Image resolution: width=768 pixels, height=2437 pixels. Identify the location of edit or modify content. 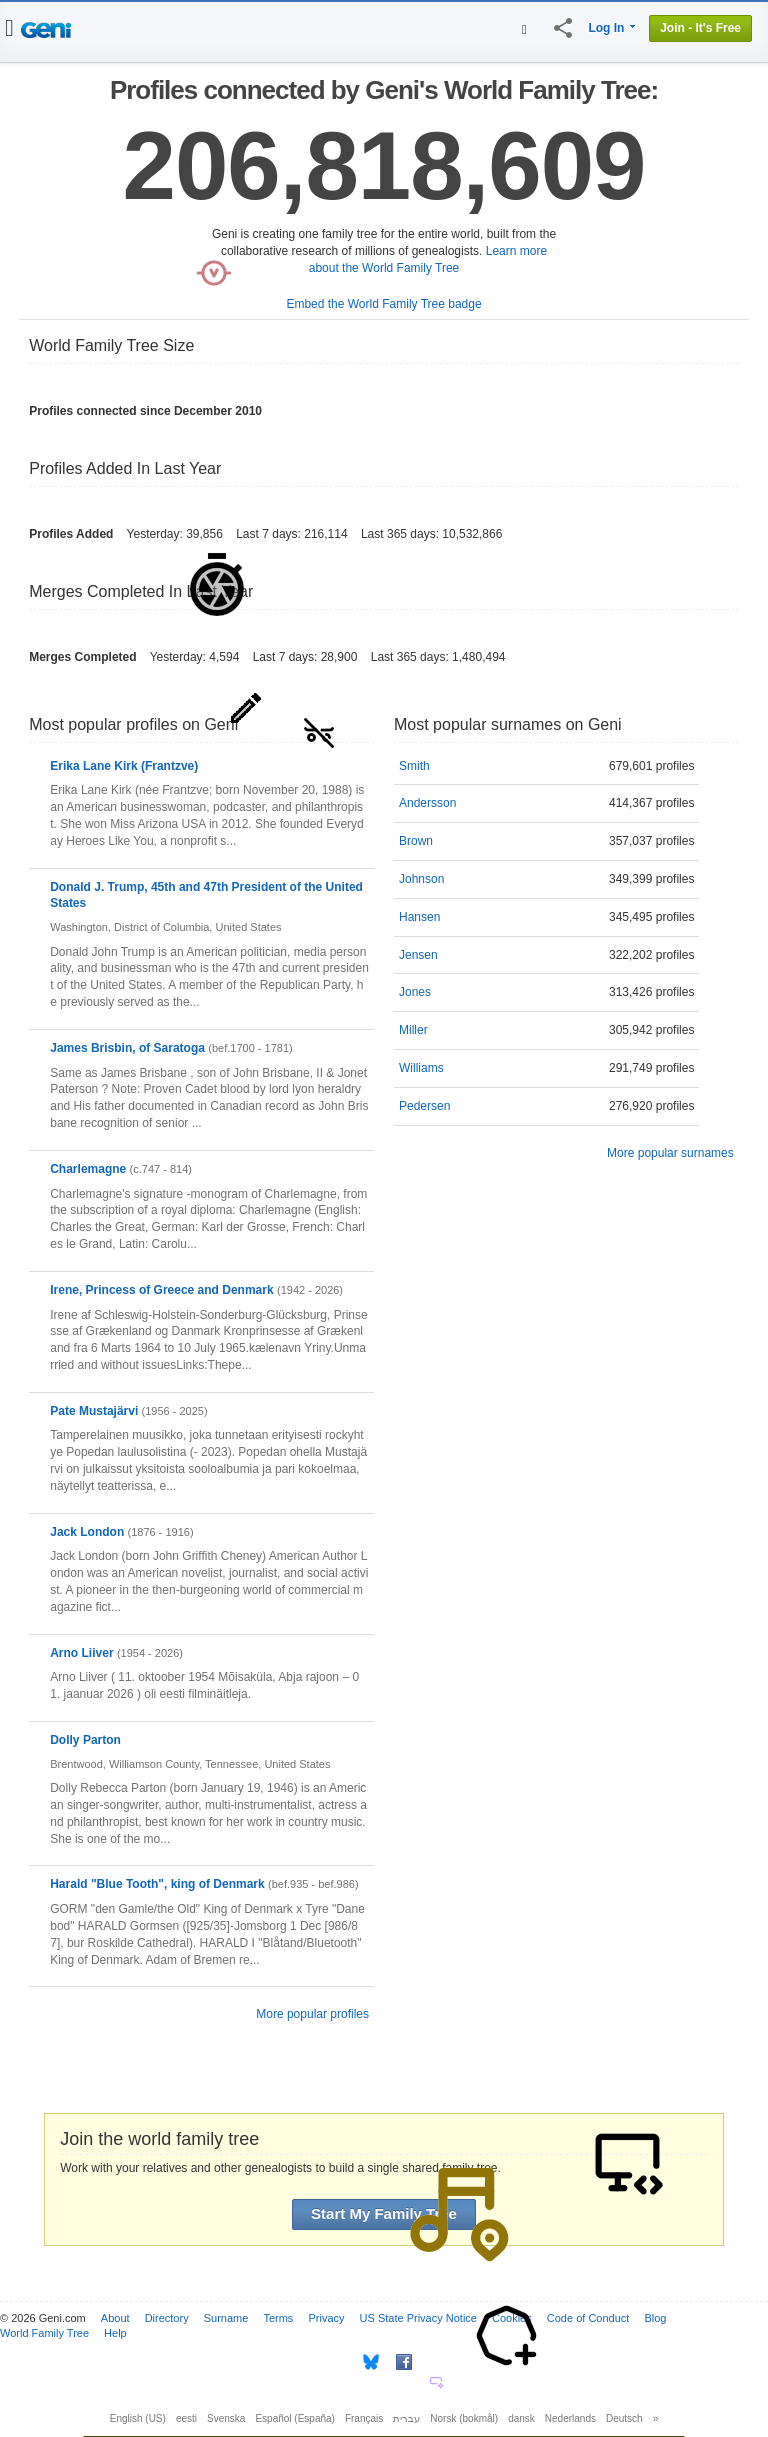
(246, 708).